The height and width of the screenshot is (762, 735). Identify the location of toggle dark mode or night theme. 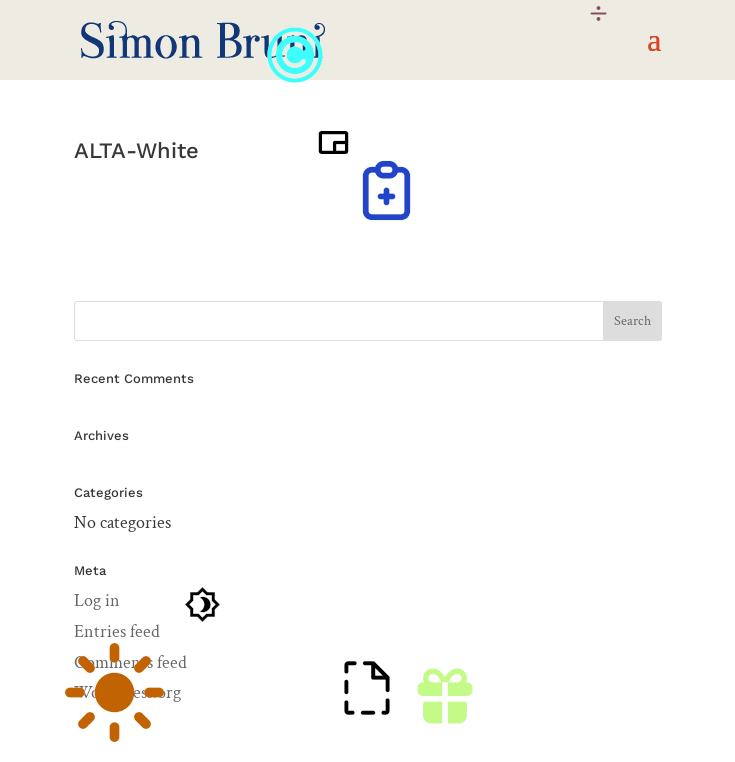
(202, 604).